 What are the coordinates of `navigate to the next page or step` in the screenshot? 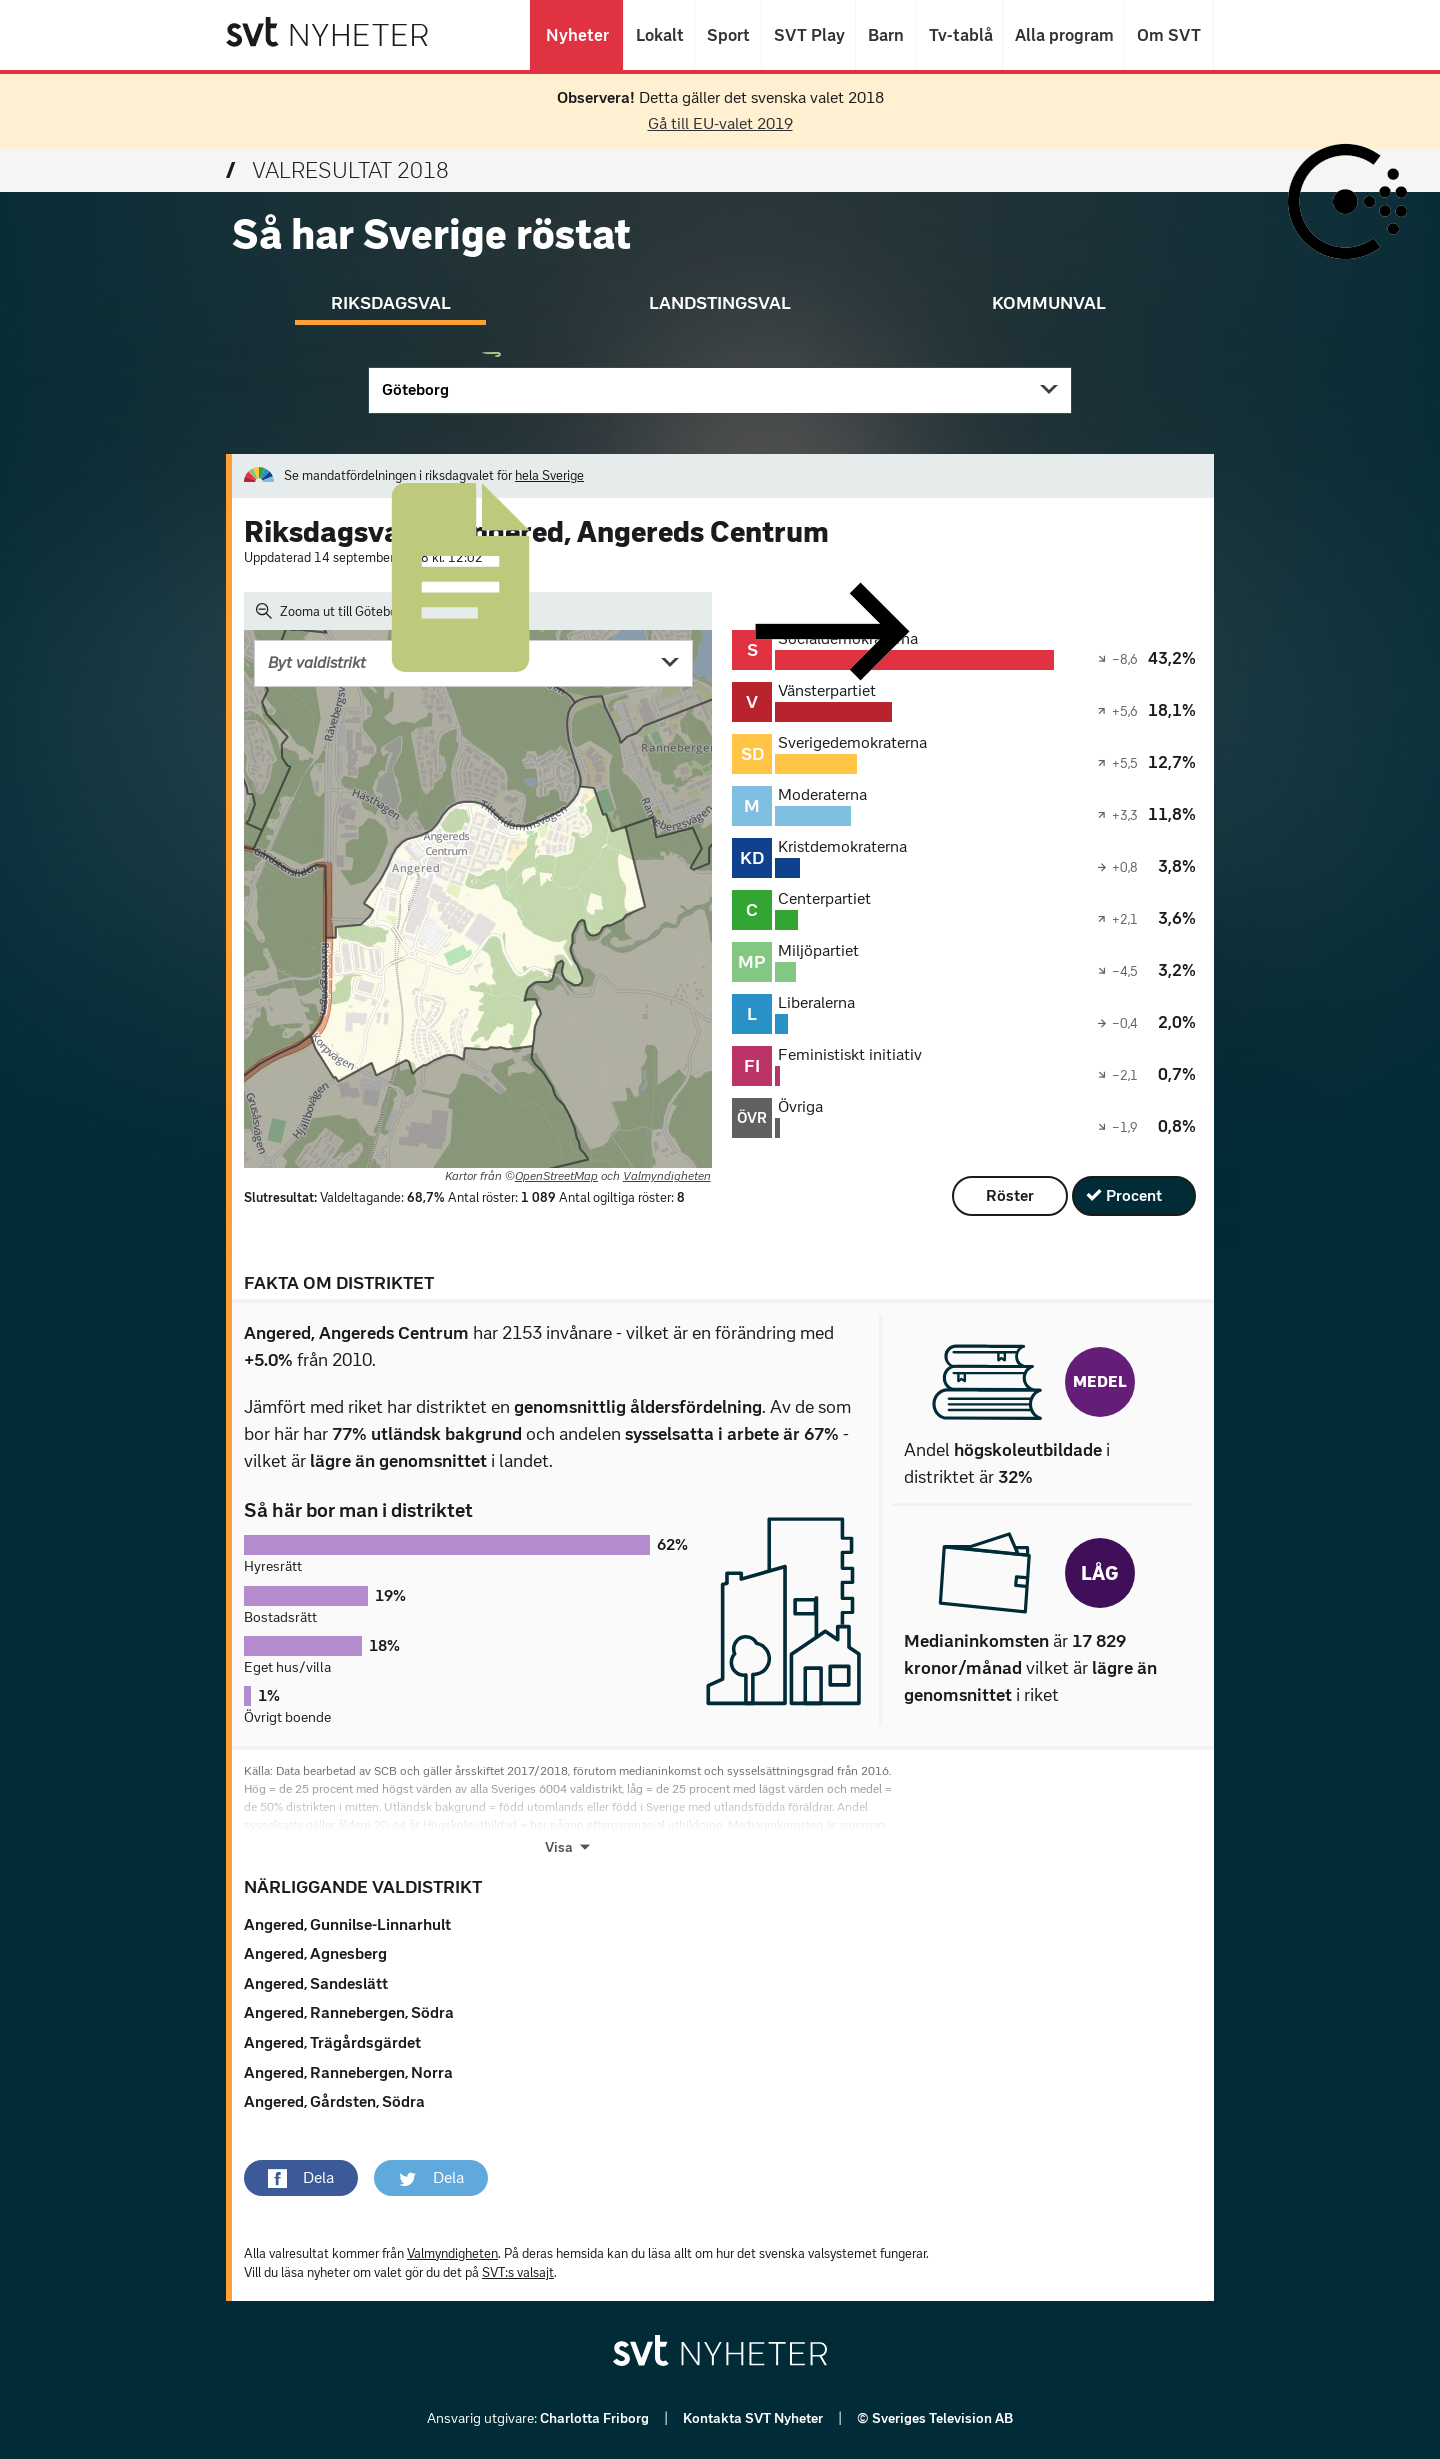 It's located at (832, 631).